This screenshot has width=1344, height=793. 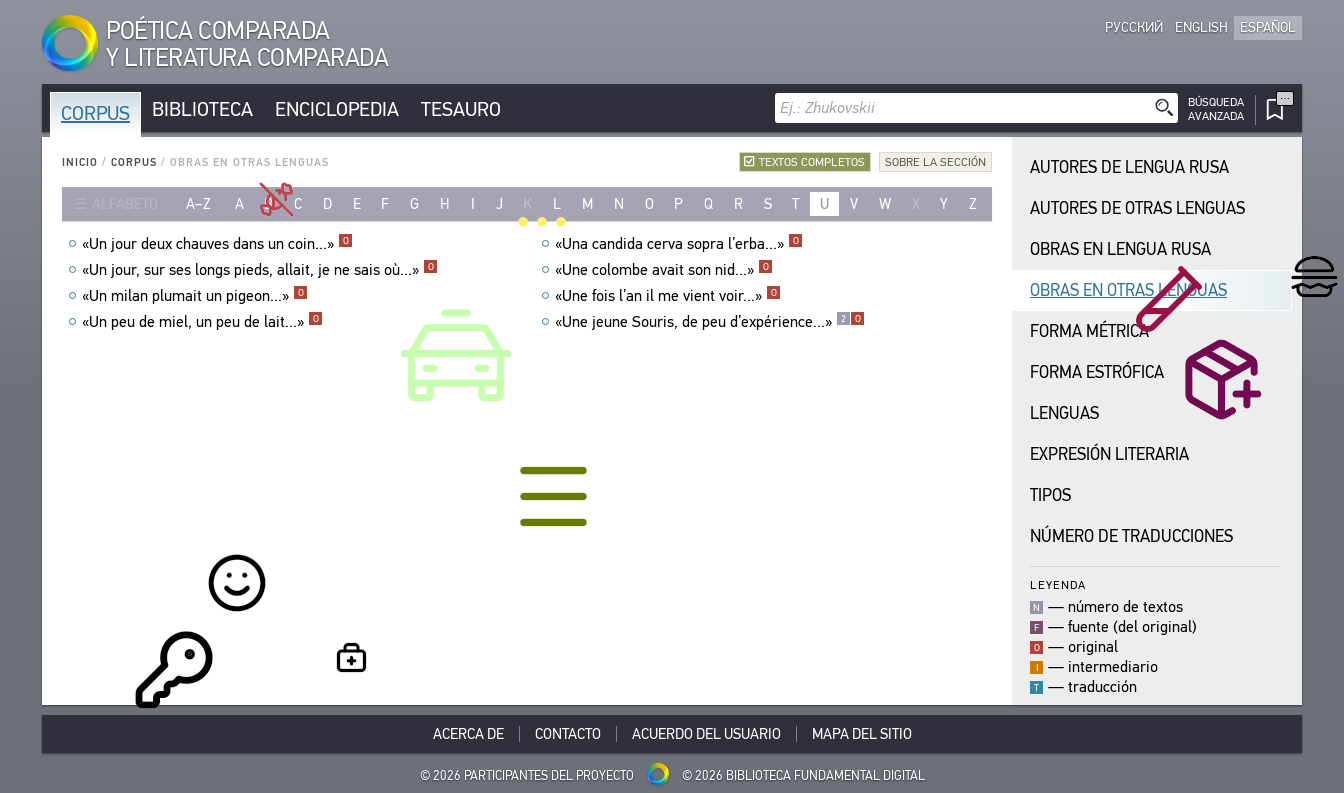 What do you see at coordinates (174, 670) in the screenshot?
I see `access account security settings` at bounding box center [174, 670].